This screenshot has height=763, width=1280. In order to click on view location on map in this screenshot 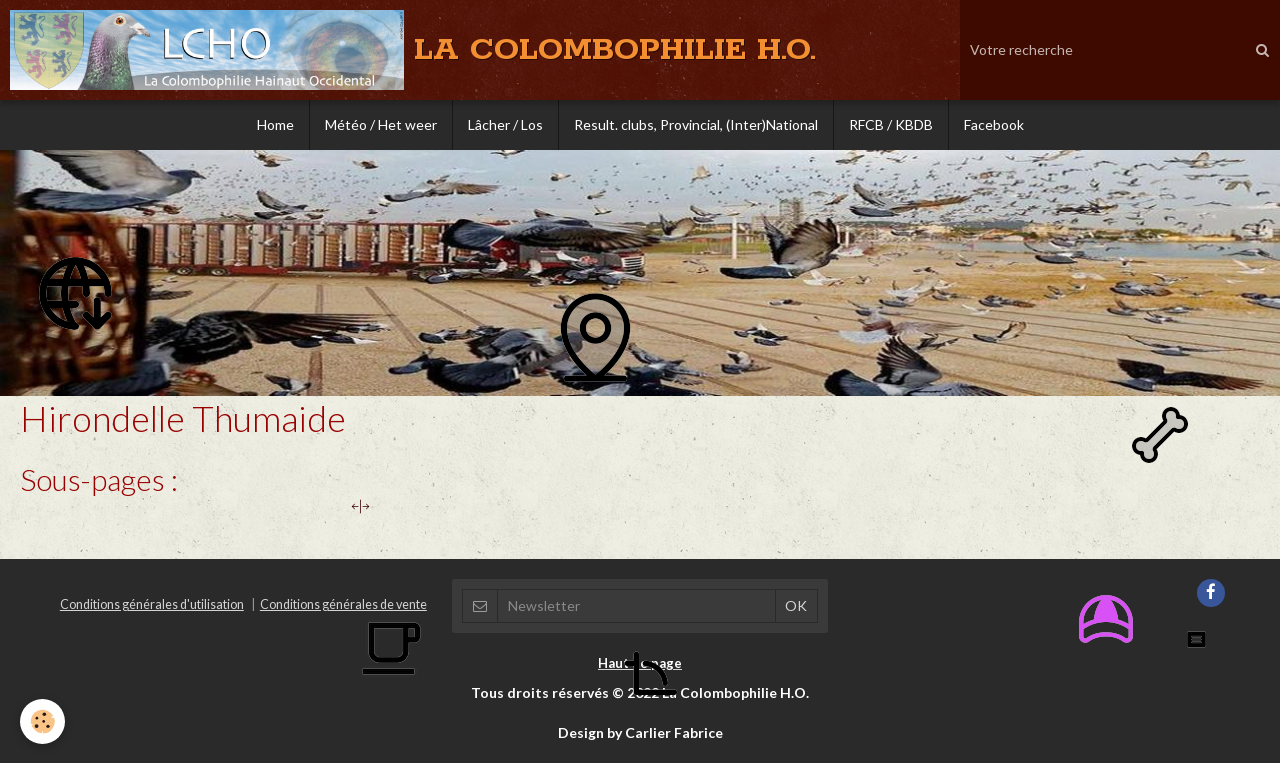, I will do `click(595, 337)`.